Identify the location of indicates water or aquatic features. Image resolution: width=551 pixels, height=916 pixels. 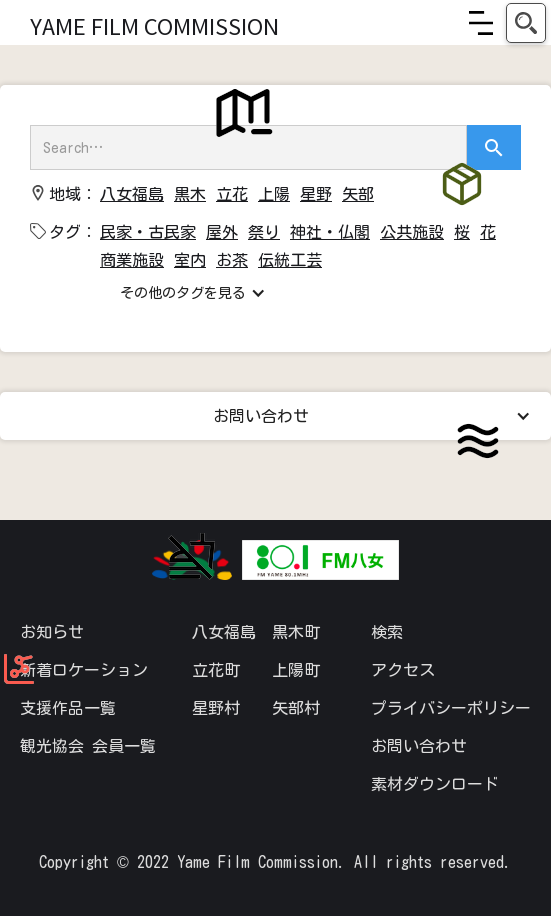
(478, 441).